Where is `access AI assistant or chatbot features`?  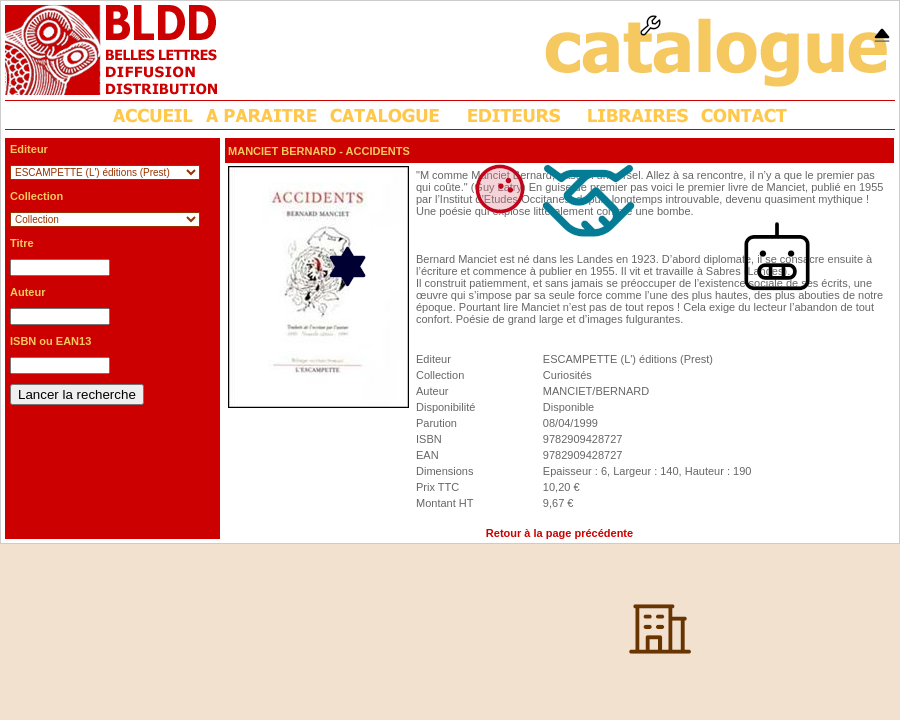 access AI assistant or chatbot features is located at coordinates (777, 260).